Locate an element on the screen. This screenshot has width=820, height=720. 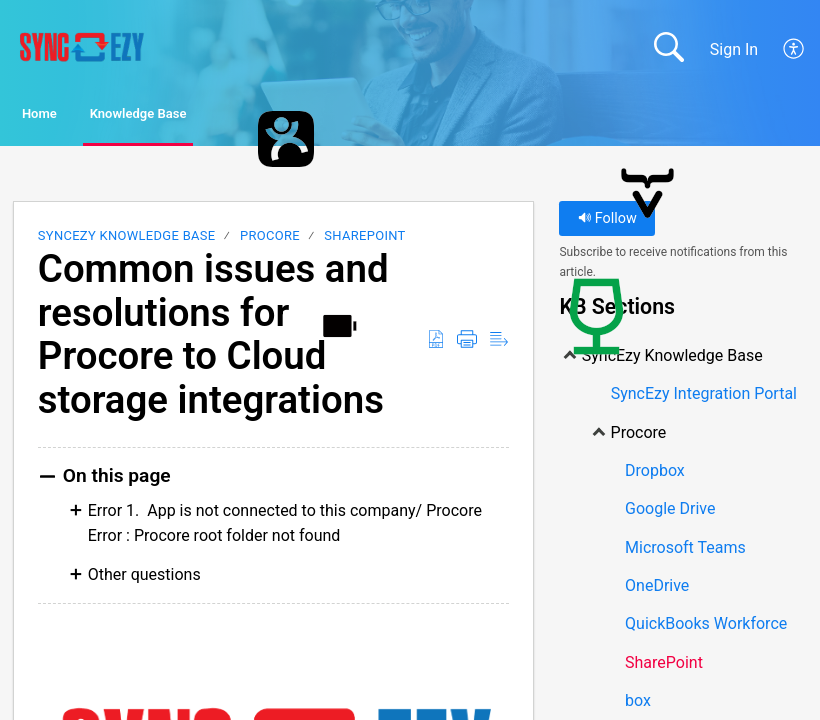
indicates current battery level is located at coordinates (339, 326).